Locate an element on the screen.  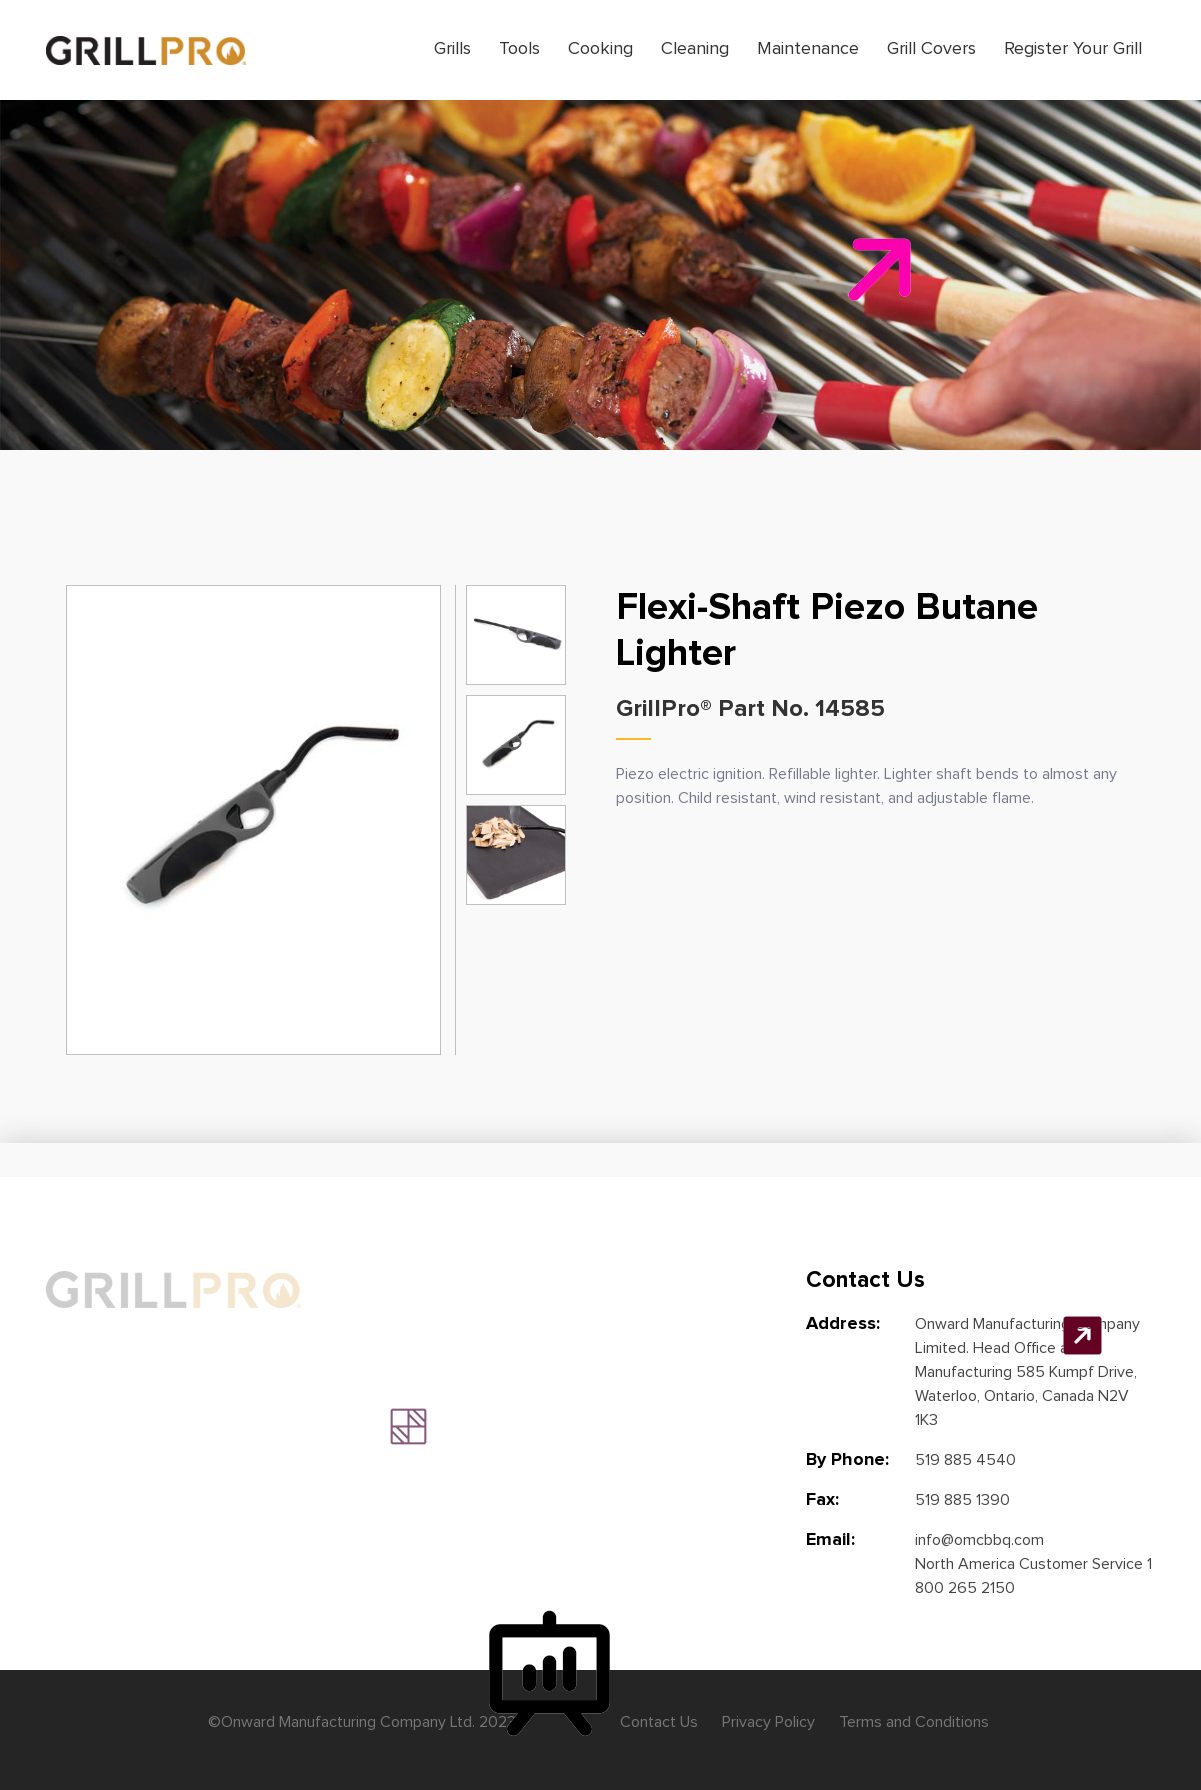
open link in new tab or window is located at coordinates (1082, 1335).